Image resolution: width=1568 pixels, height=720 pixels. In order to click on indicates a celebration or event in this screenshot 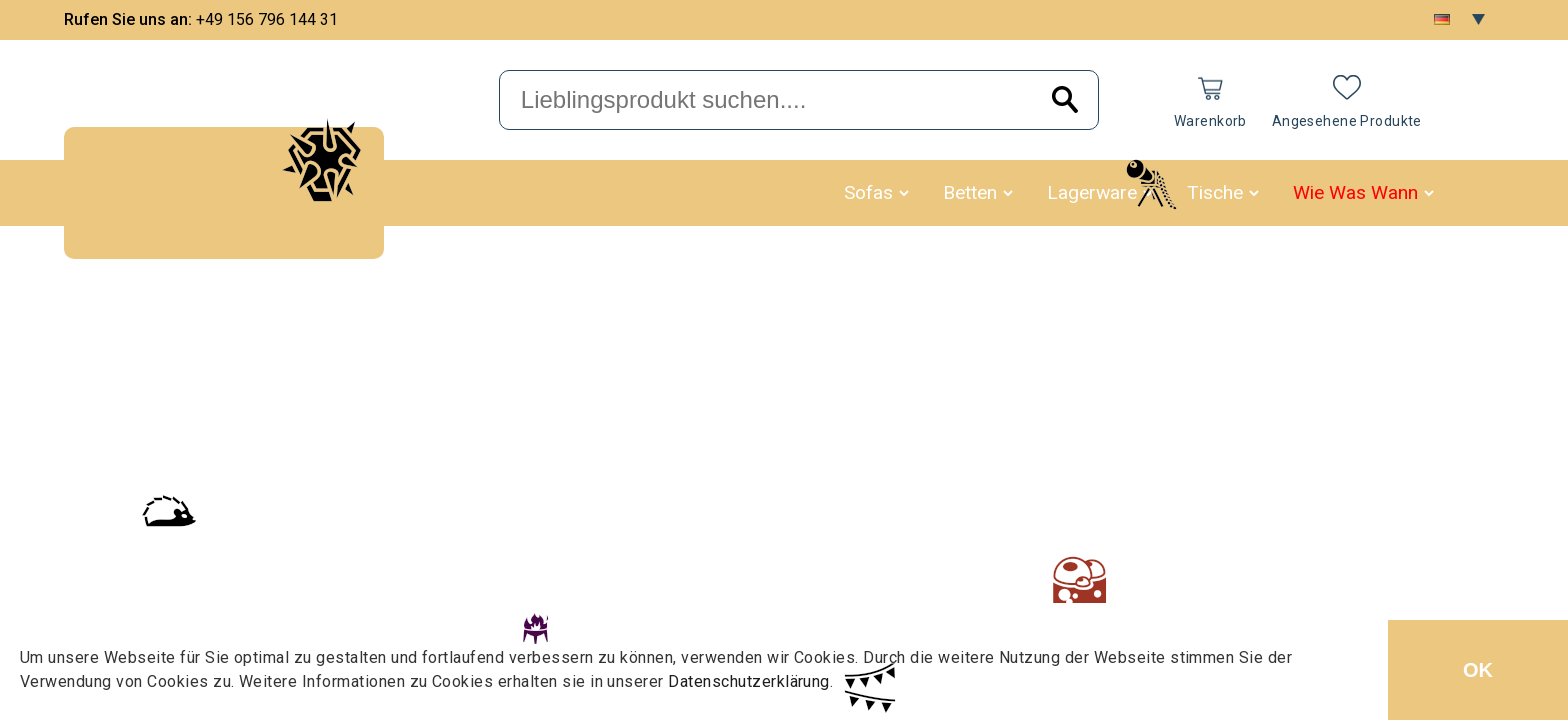, I will do `click(870, 688)`.